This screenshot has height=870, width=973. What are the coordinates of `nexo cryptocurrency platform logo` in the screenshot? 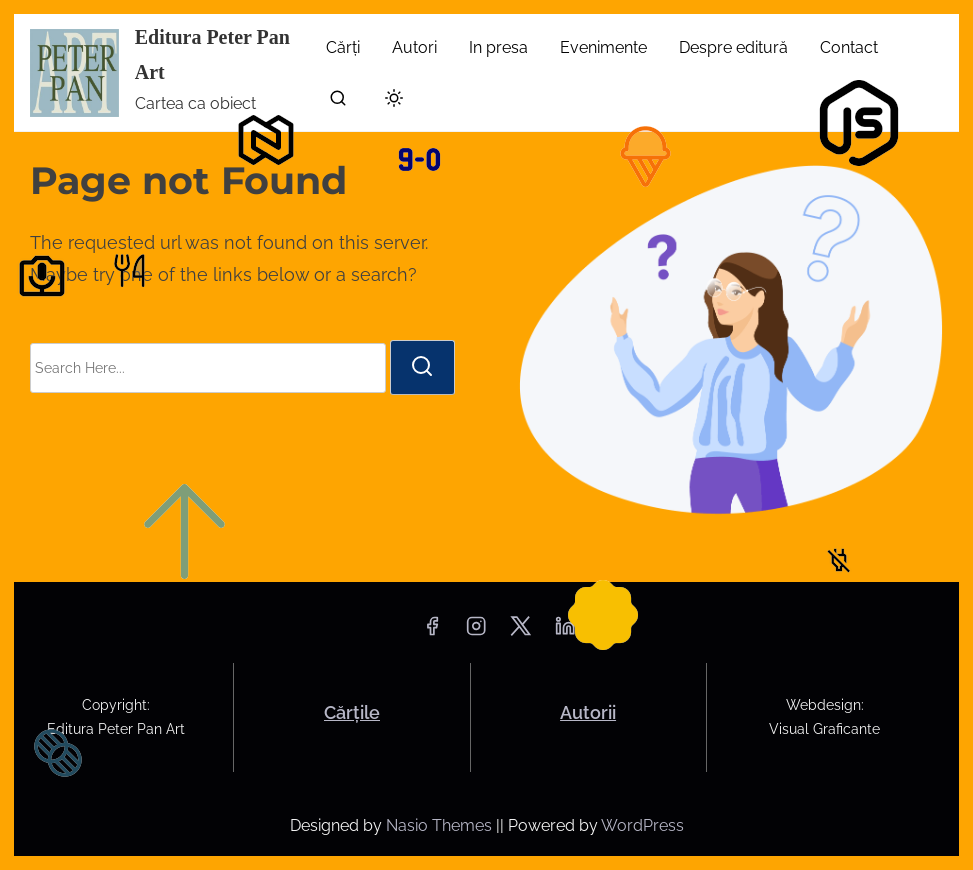 It's located at (266, 140).